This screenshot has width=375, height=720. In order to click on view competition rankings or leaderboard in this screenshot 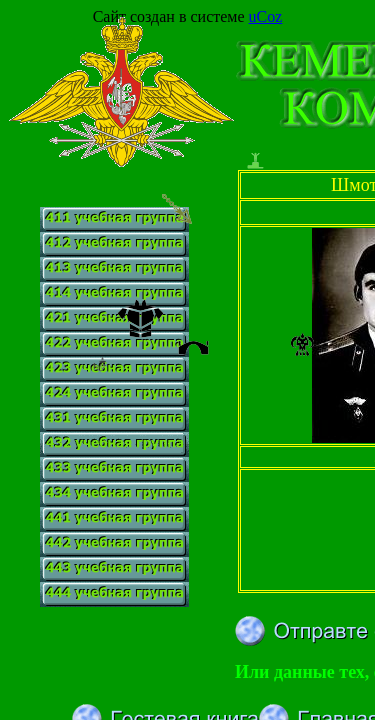, I will do `click(255, 160)`.